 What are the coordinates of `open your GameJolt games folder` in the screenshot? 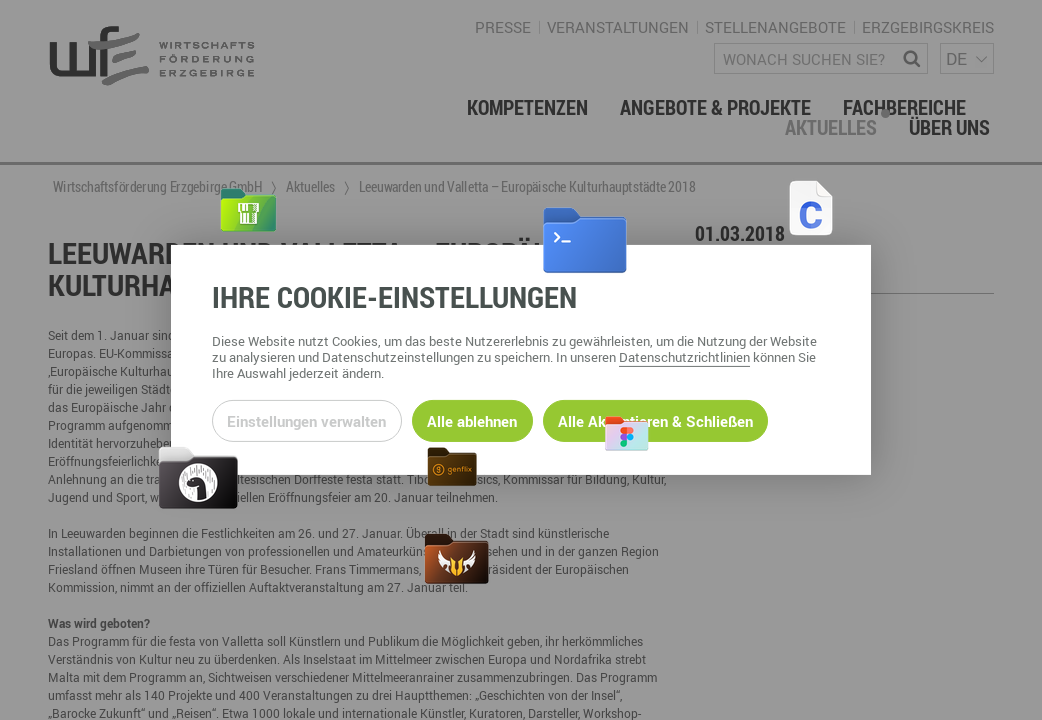 It's located at (248, 211).